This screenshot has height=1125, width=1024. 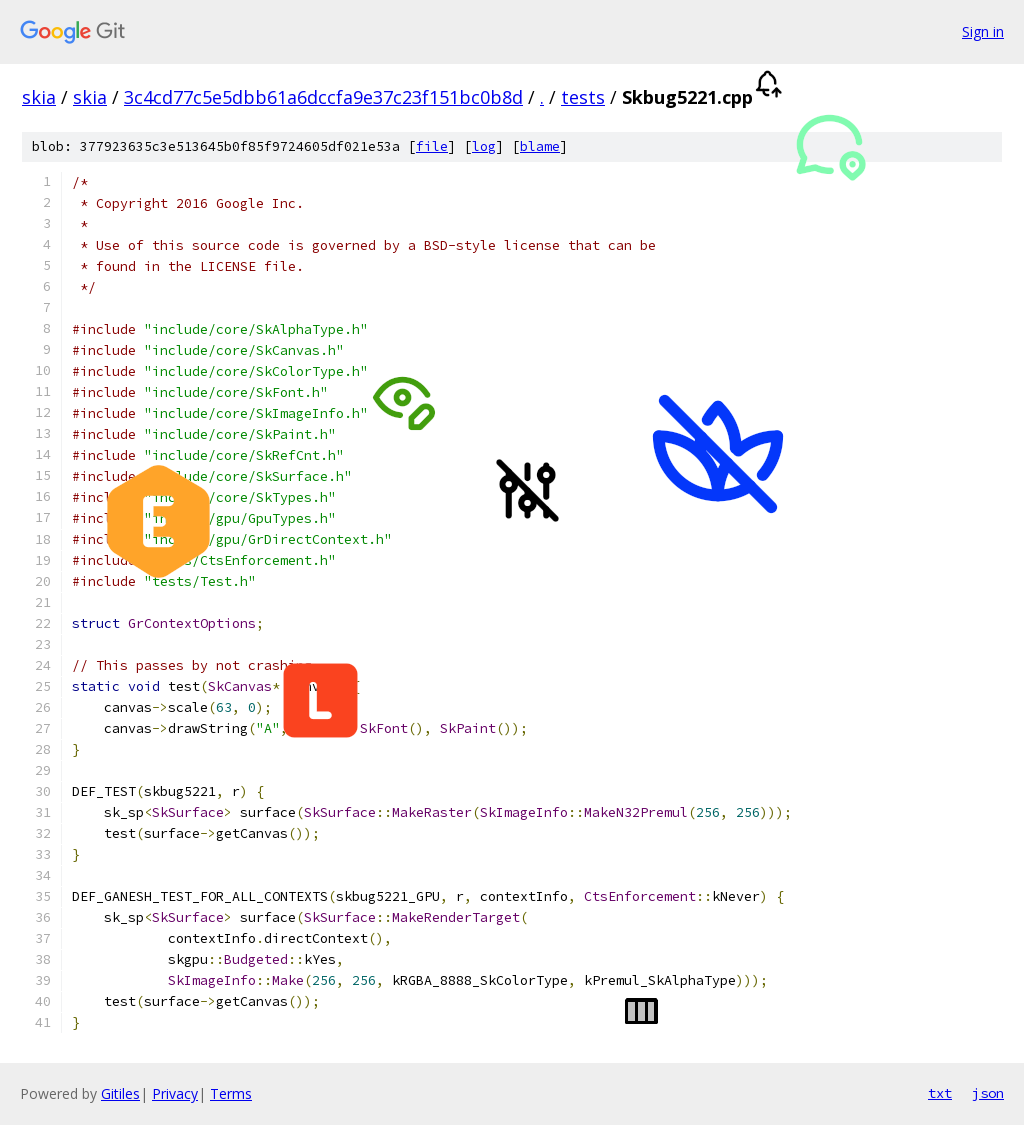 I want to click on app icon for a service or brand starting with "E", so click(x=158, y=521).